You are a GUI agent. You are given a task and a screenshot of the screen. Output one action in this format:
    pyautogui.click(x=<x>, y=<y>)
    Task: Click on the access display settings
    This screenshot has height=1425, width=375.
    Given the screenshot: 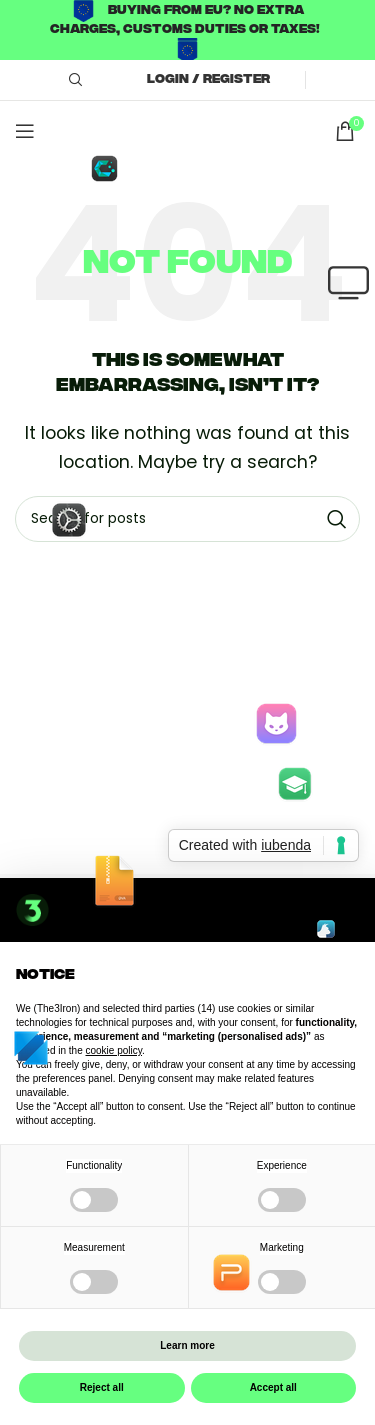 What is the action you would take?
    pyautogui.click(x=348, y=281)
    